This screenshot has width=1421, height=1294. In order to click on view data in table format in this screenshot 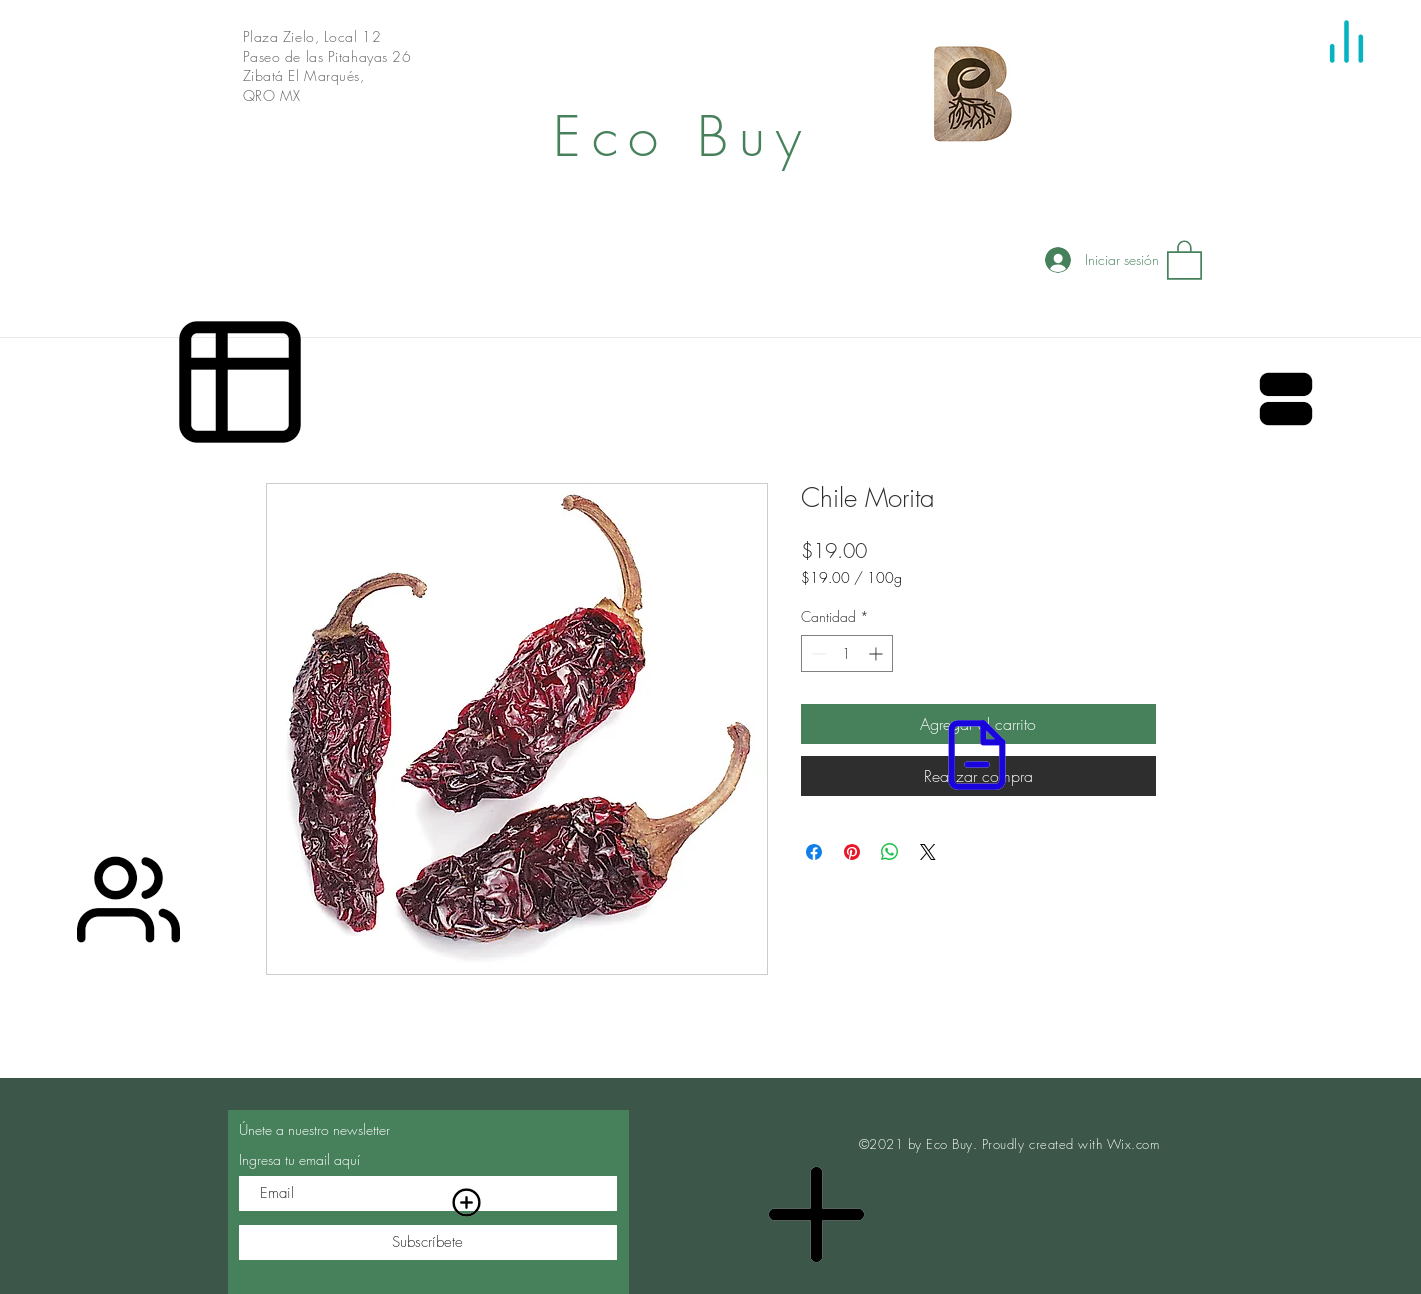, I will do `click(240, 382)`.